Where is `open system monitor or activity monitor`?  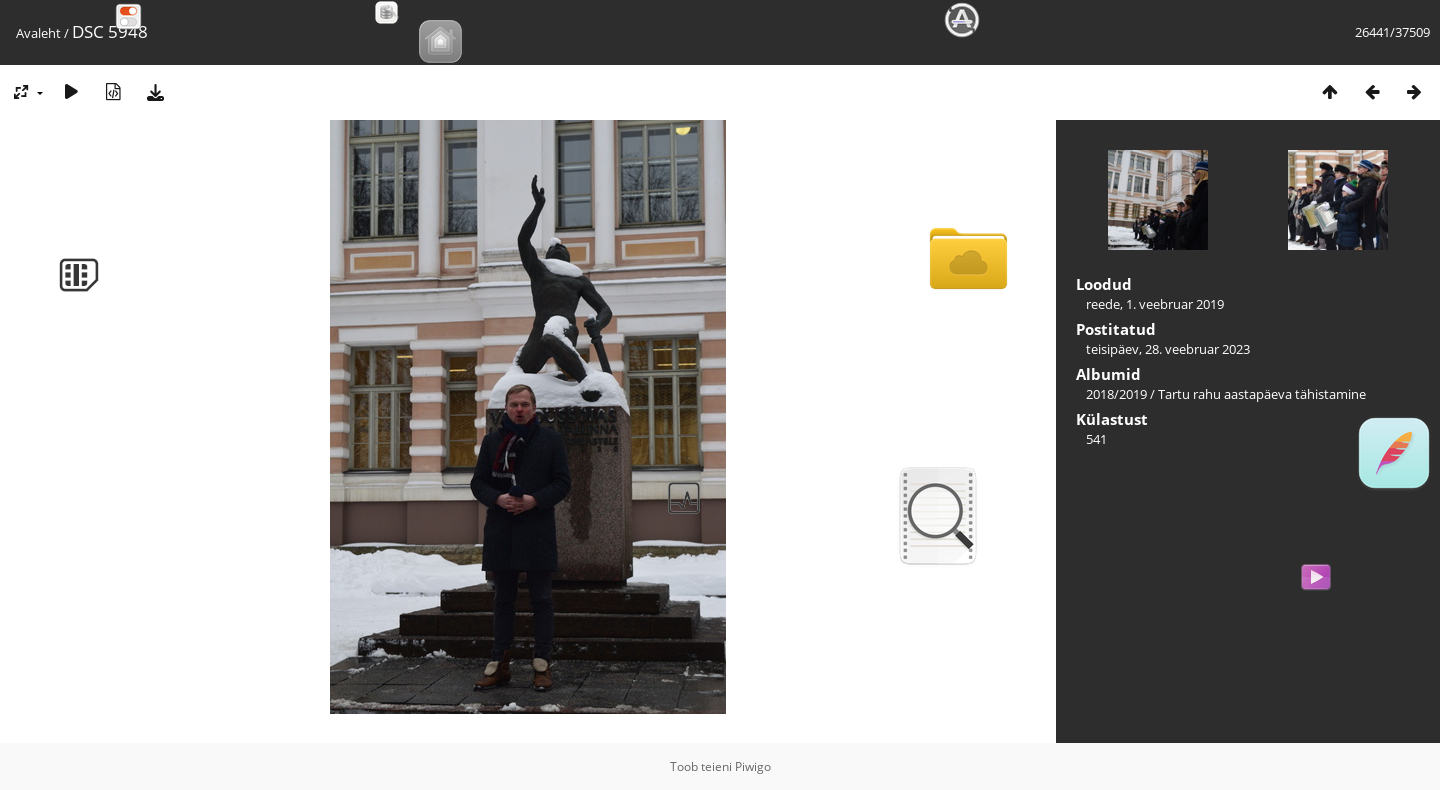
open system monitor or activity monitor is located at coordinates (684, 498).